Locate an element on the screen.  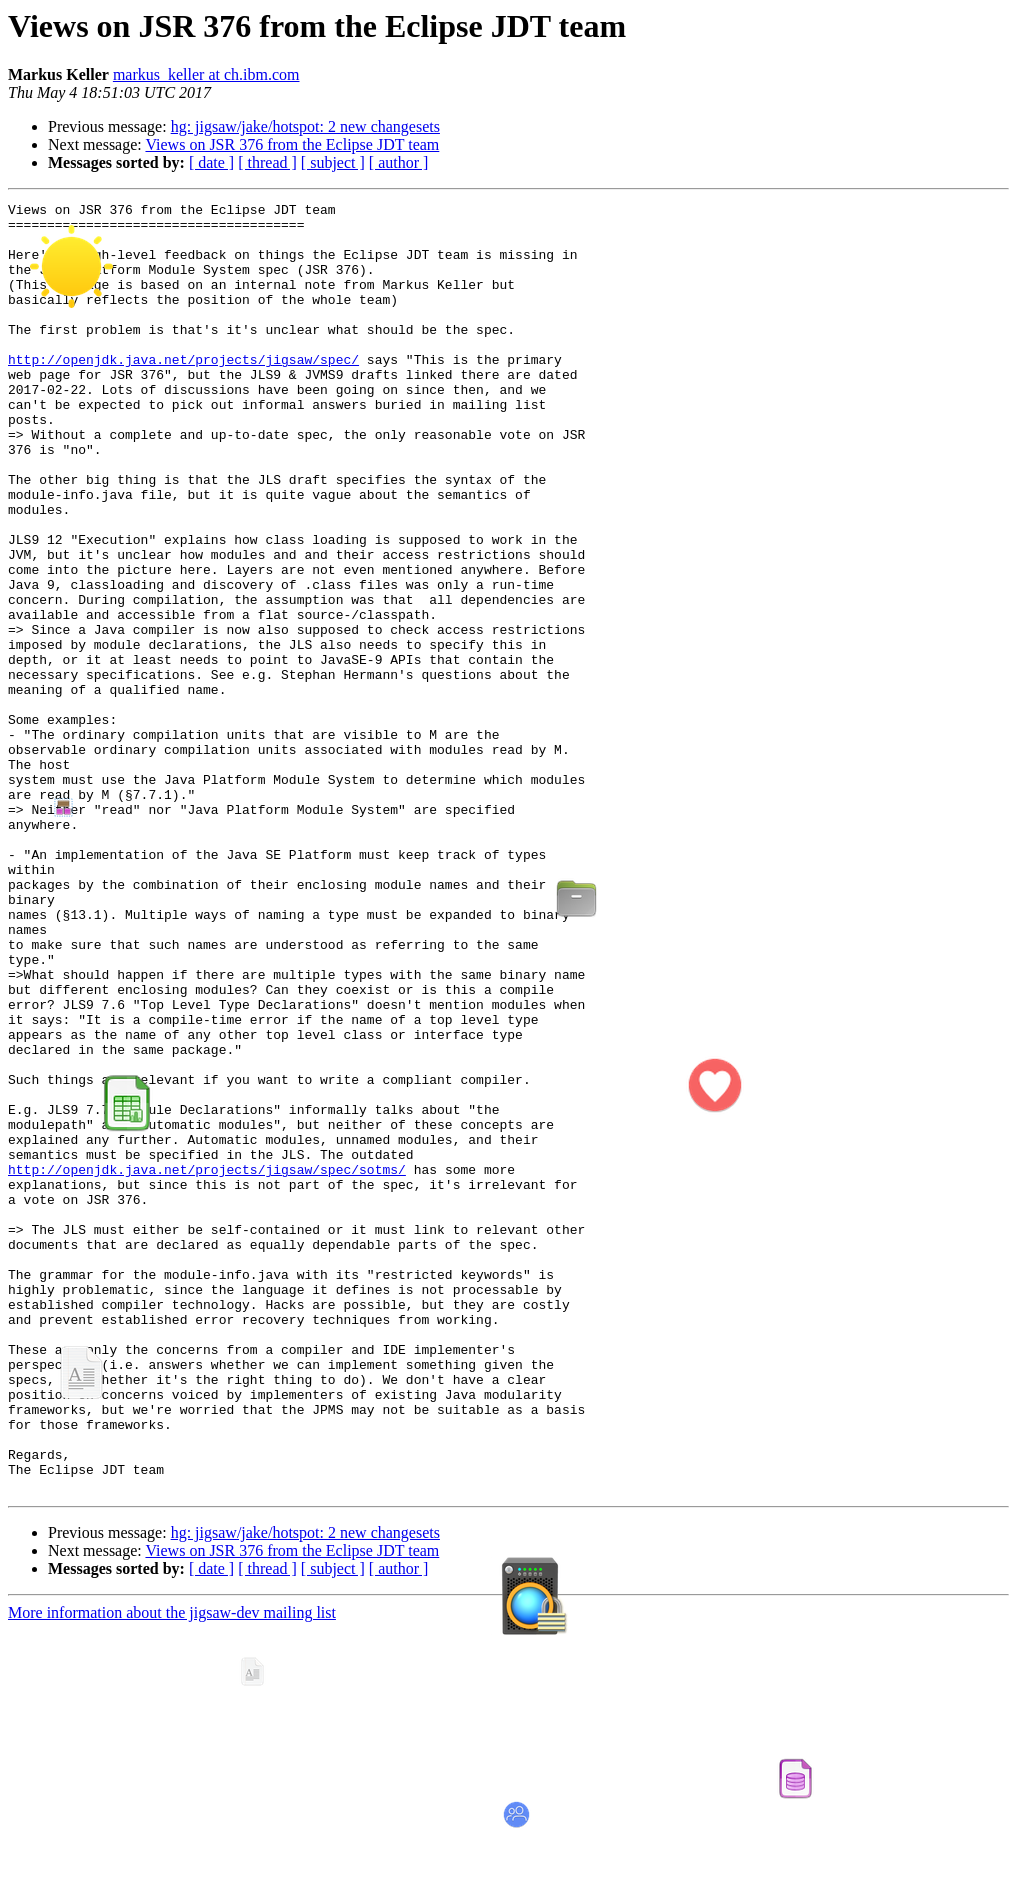
a rich text or formatted document file is located at coordinates (81, 1372).